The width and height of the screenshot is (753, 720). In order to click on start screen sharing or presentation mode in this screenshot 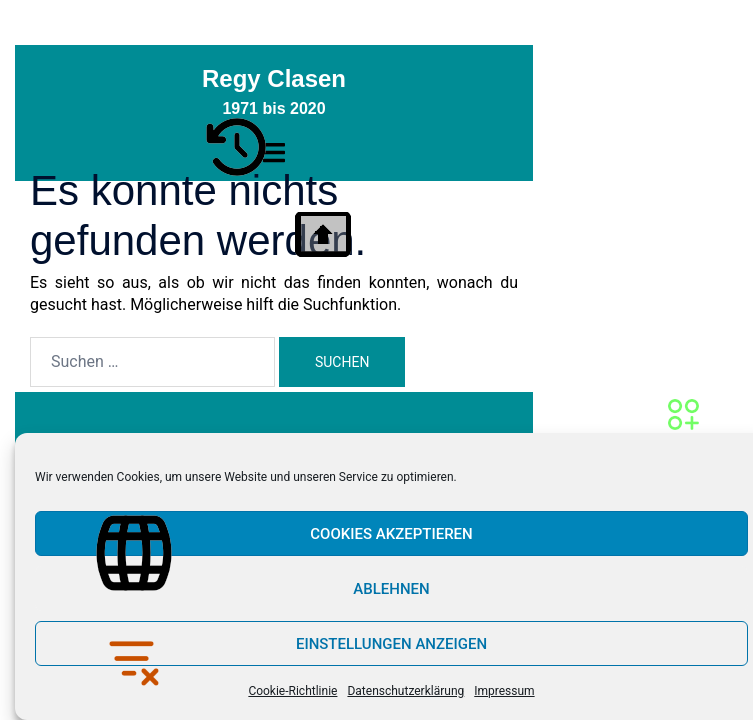, I will do `click(323, 234)`.